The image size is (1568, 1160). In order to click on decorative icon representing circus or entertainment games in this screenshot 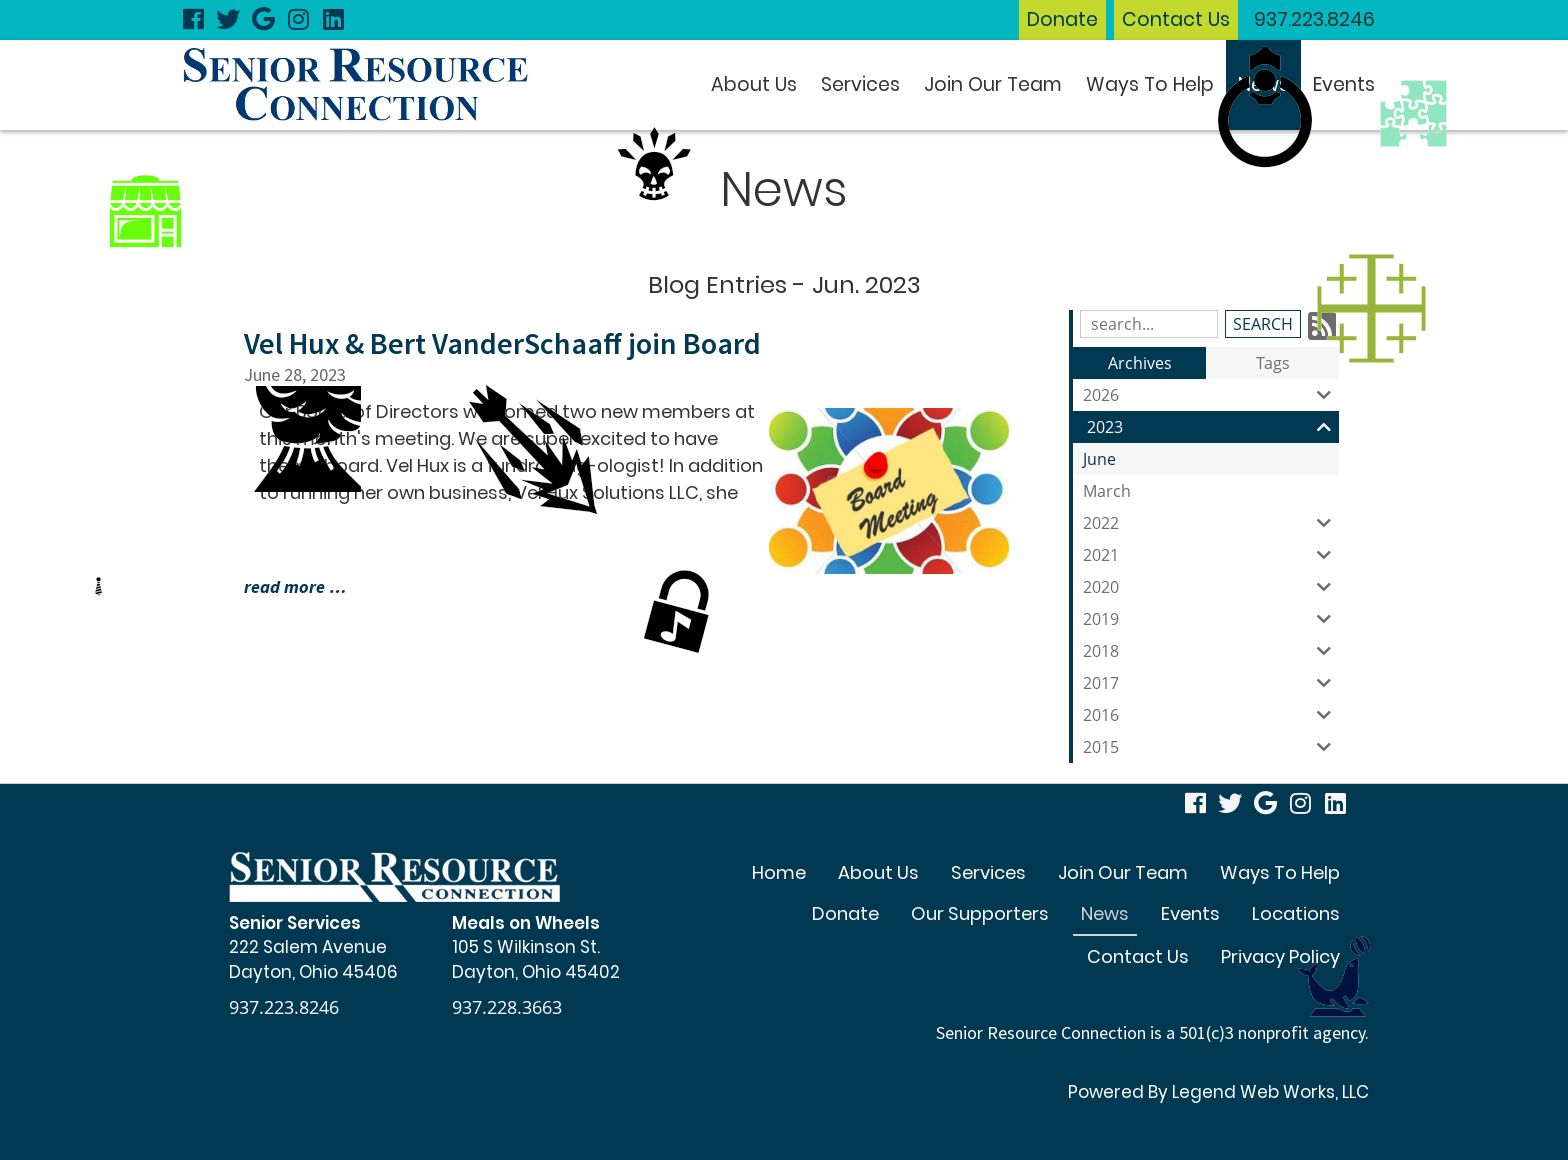, I will do `click(1337, 975)`.